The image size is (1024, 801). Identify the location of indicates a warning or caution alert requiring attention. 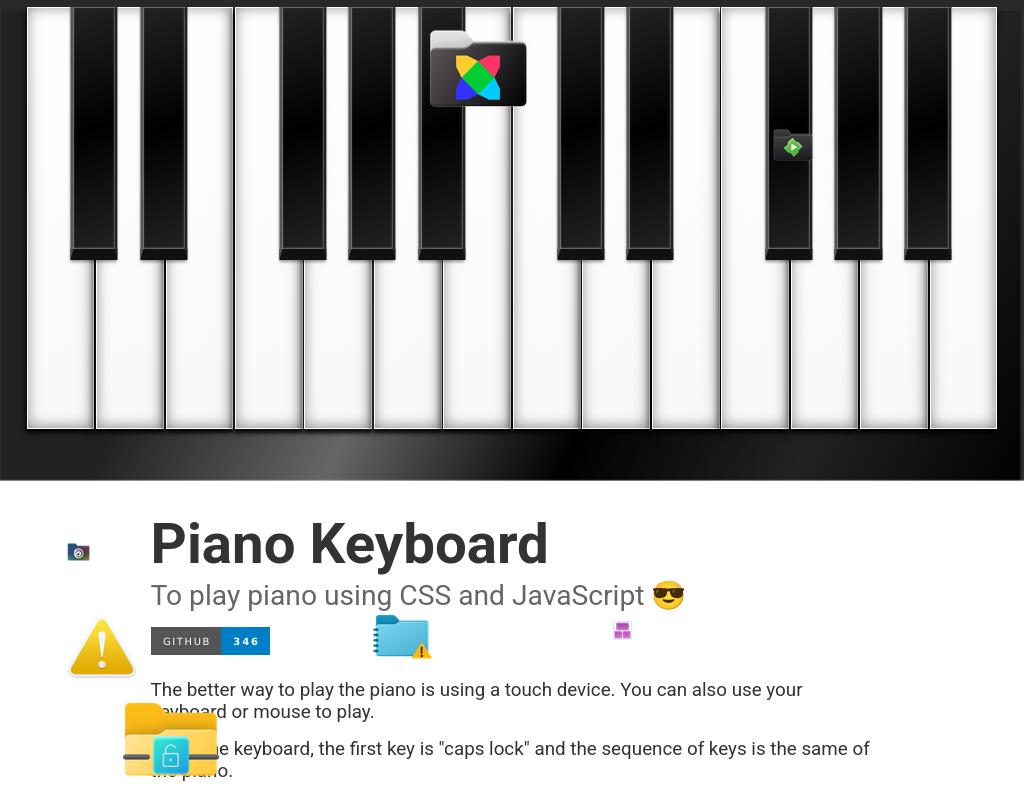
(102, 647).